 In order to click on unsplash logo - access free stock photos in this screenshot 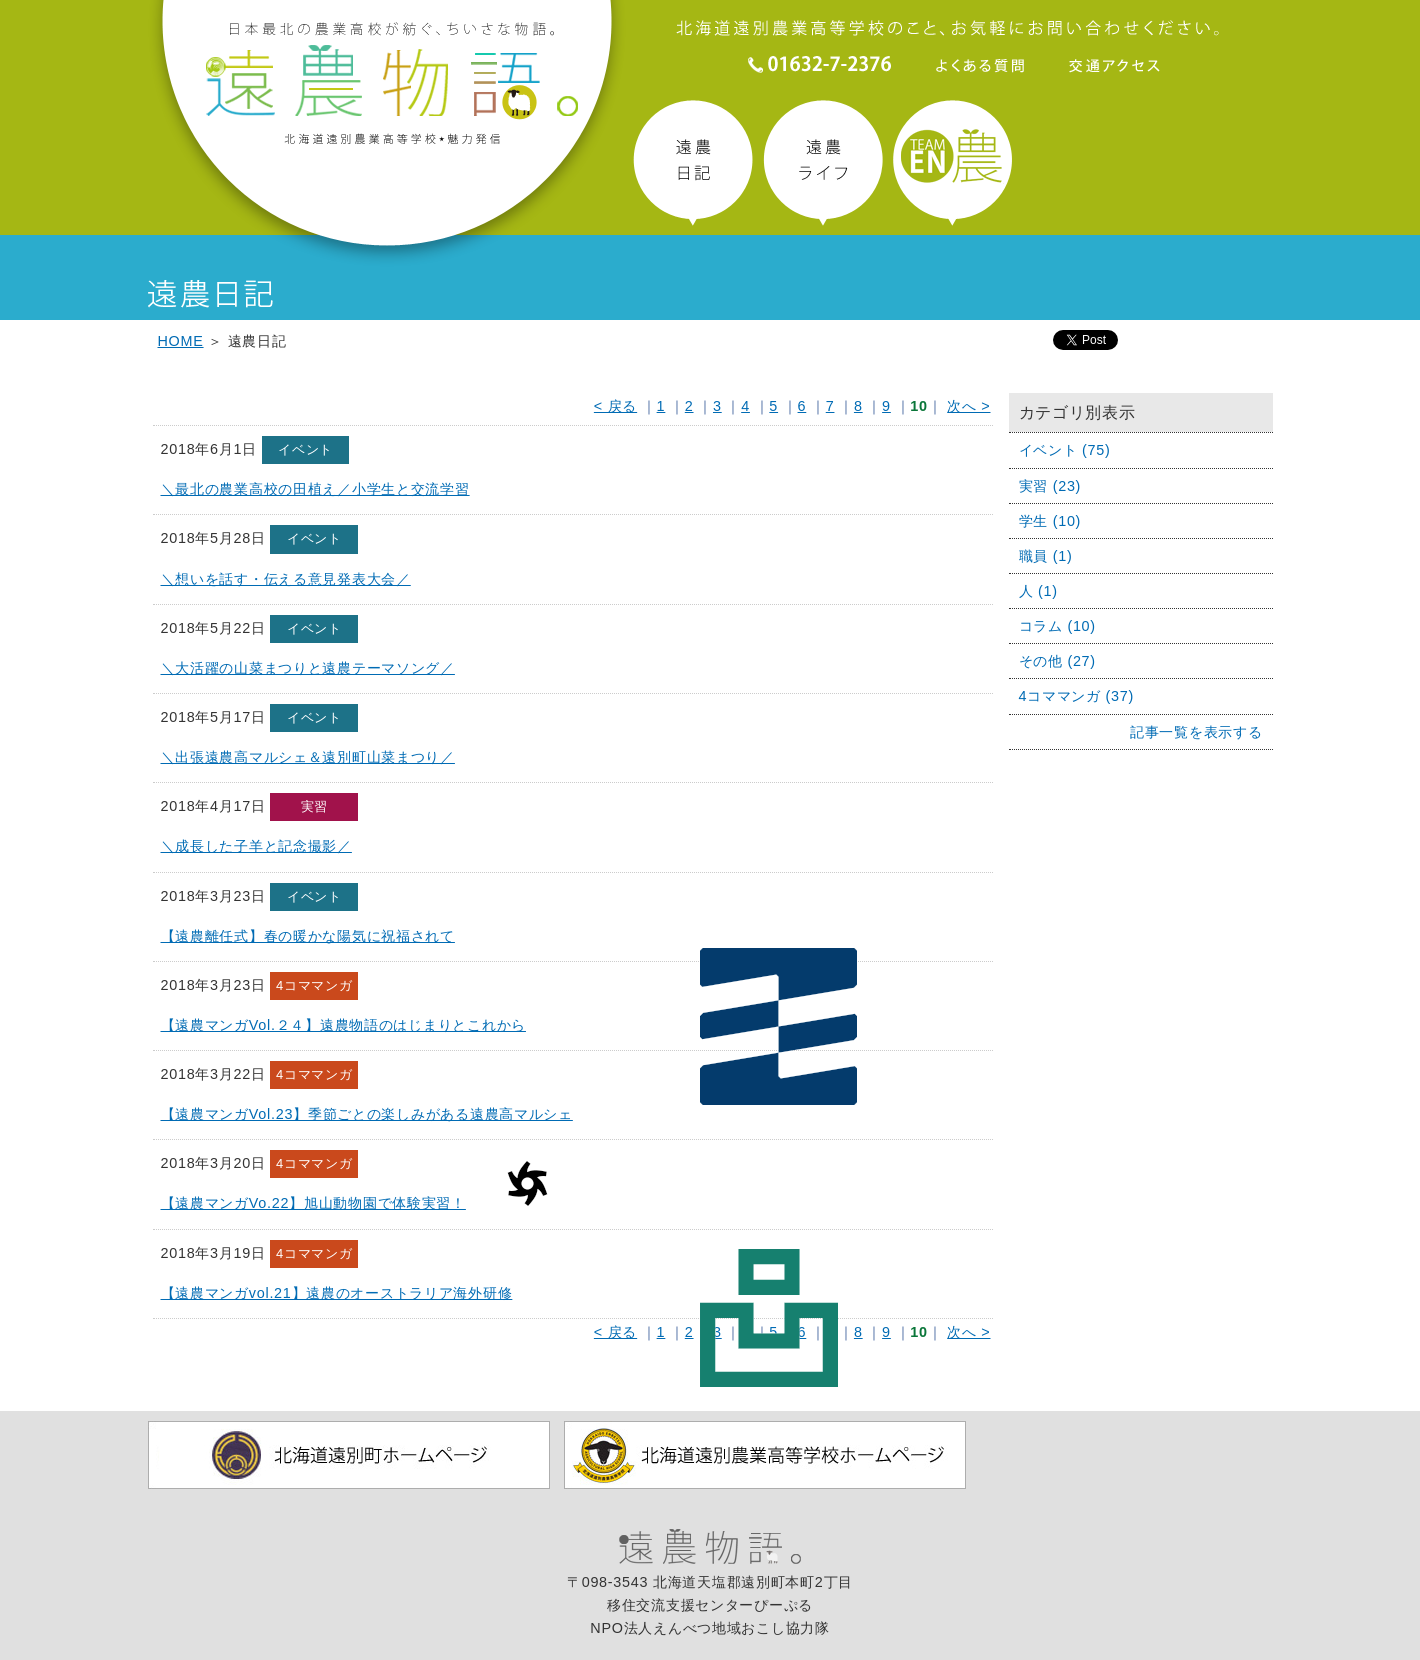, I will do `click(769, 1318)`.